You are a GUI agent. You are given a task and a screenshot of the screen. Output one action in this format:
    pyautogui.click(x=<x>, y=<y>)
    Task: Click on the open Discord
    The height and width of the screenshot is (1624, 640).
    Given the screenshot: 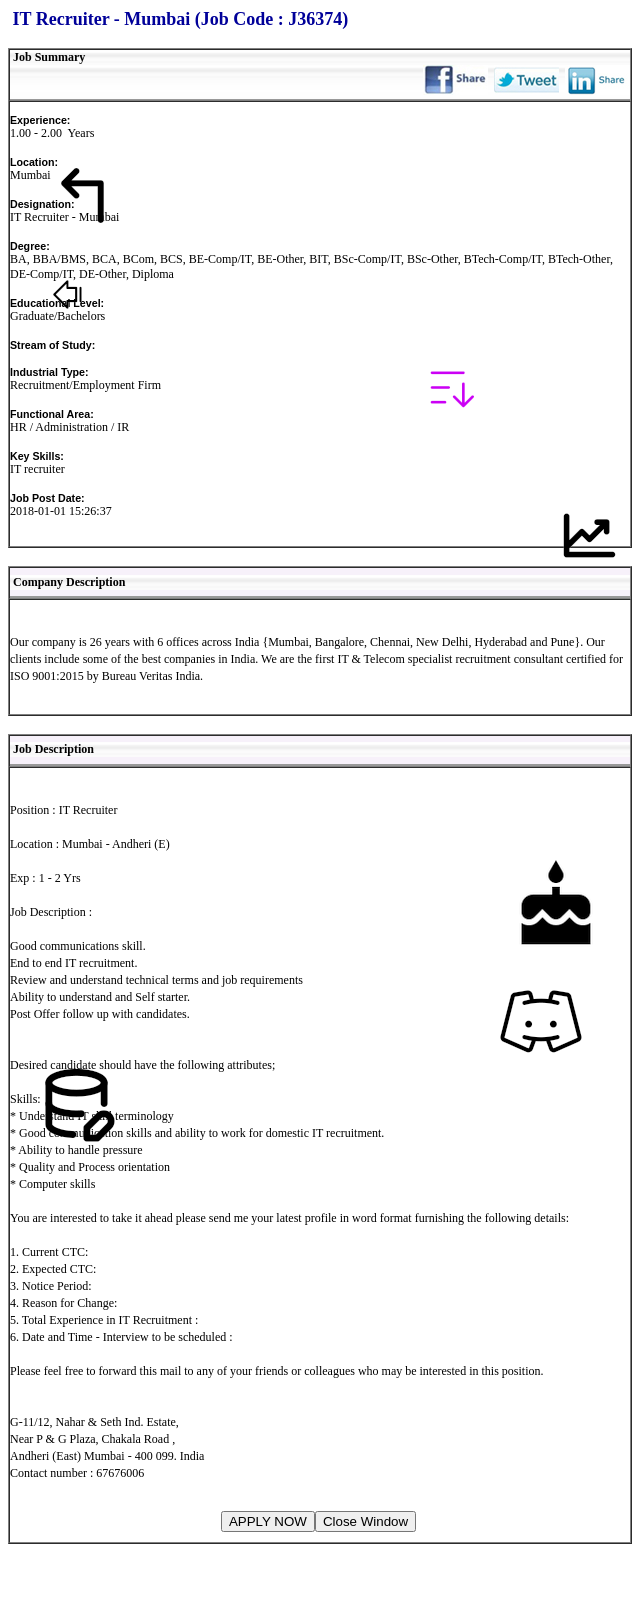 What is the action you would take?
    pyautogui.click(x=541, y=1020)
    